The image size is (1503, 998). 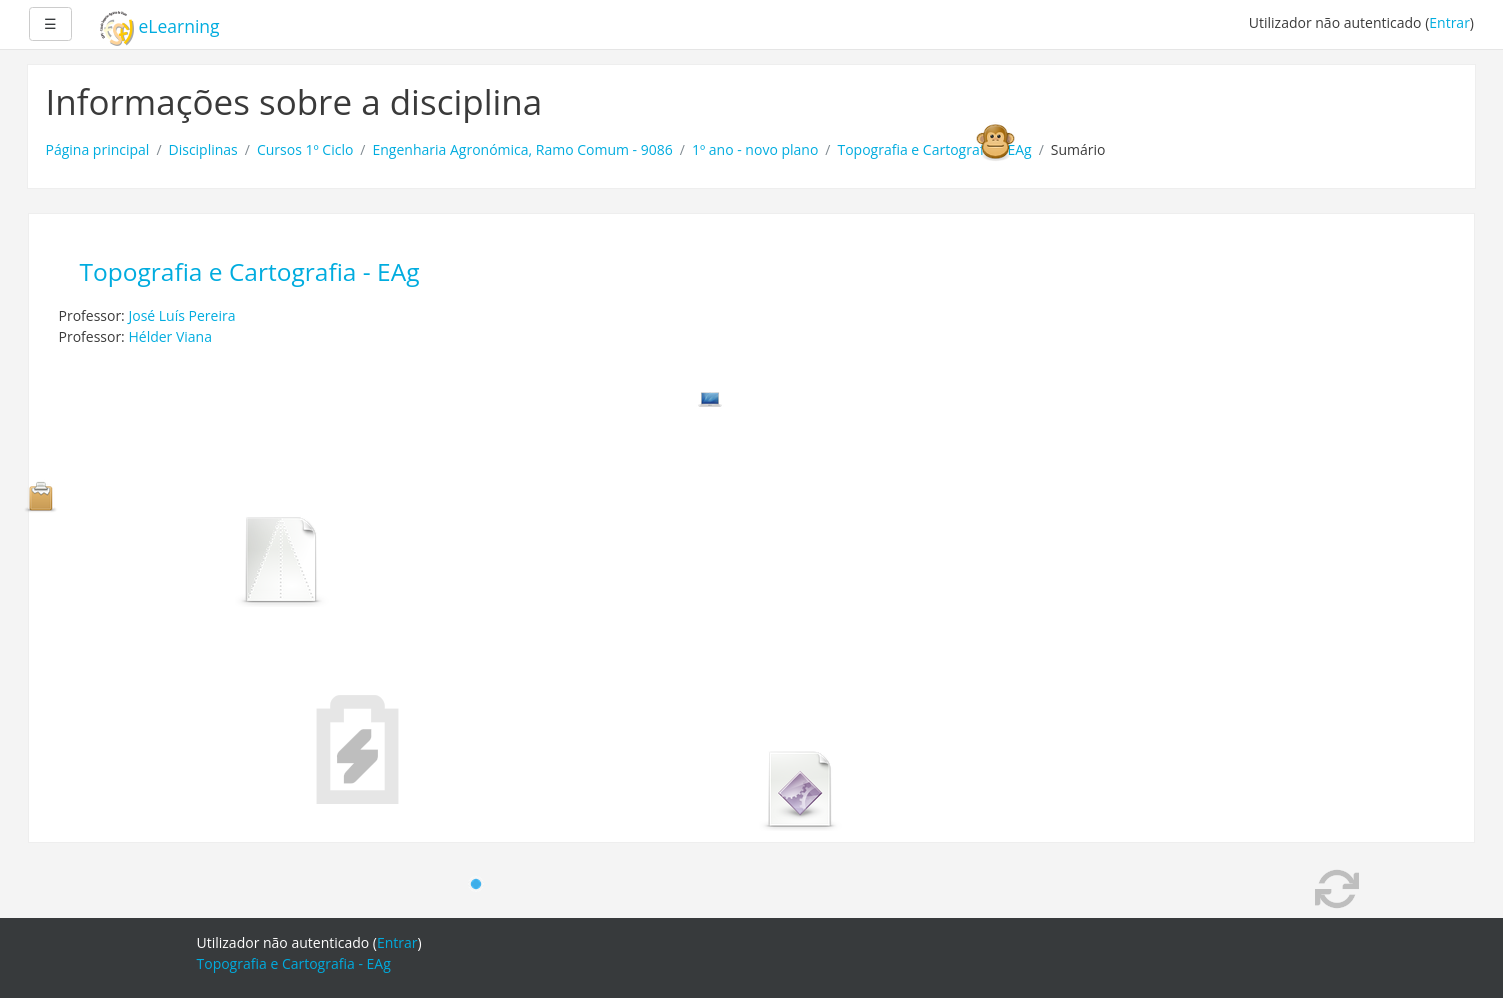 I want to click on represents a powerbook g4 12-inch laptop device, so click(x=710, y=398).